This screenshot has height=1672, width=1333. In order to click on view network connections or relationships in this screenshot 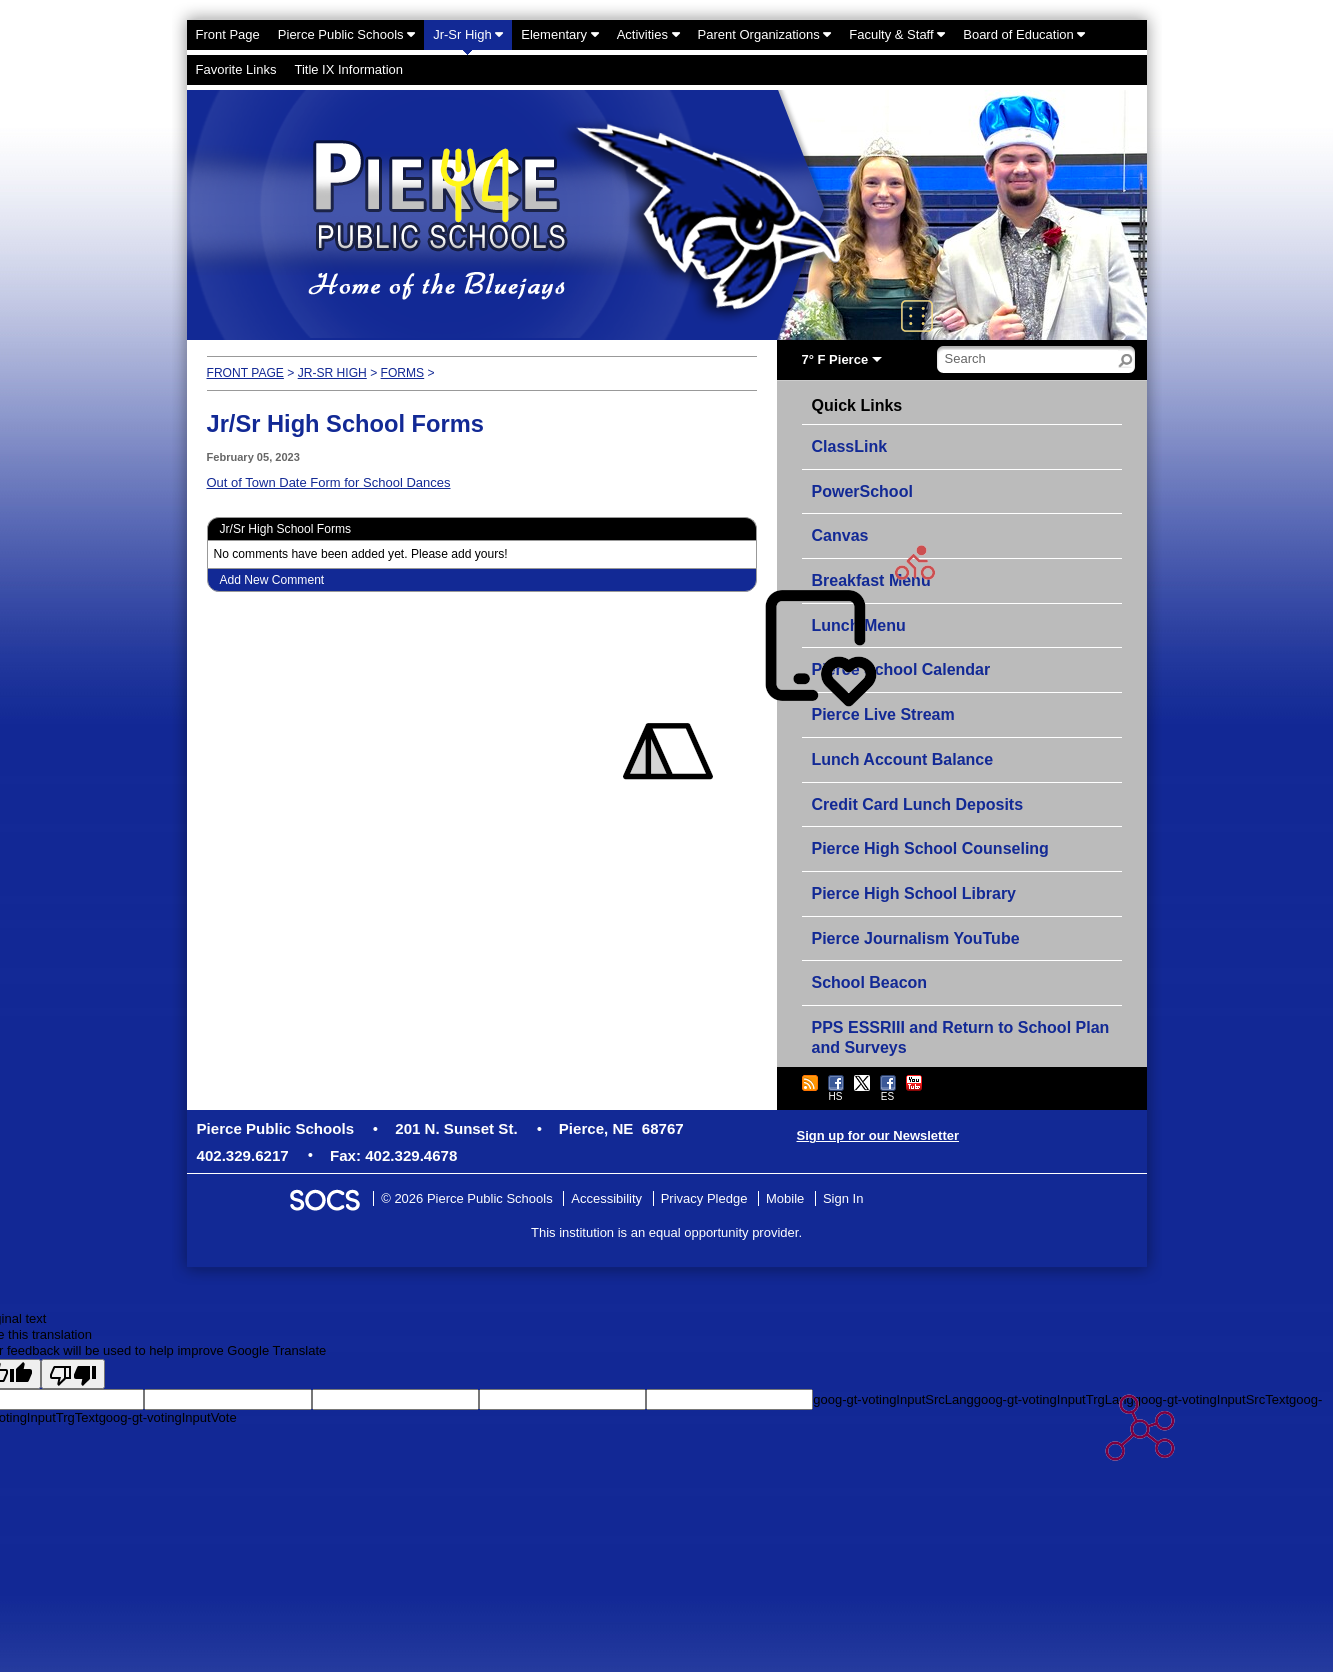, I will do `click(1140, 1429)`.